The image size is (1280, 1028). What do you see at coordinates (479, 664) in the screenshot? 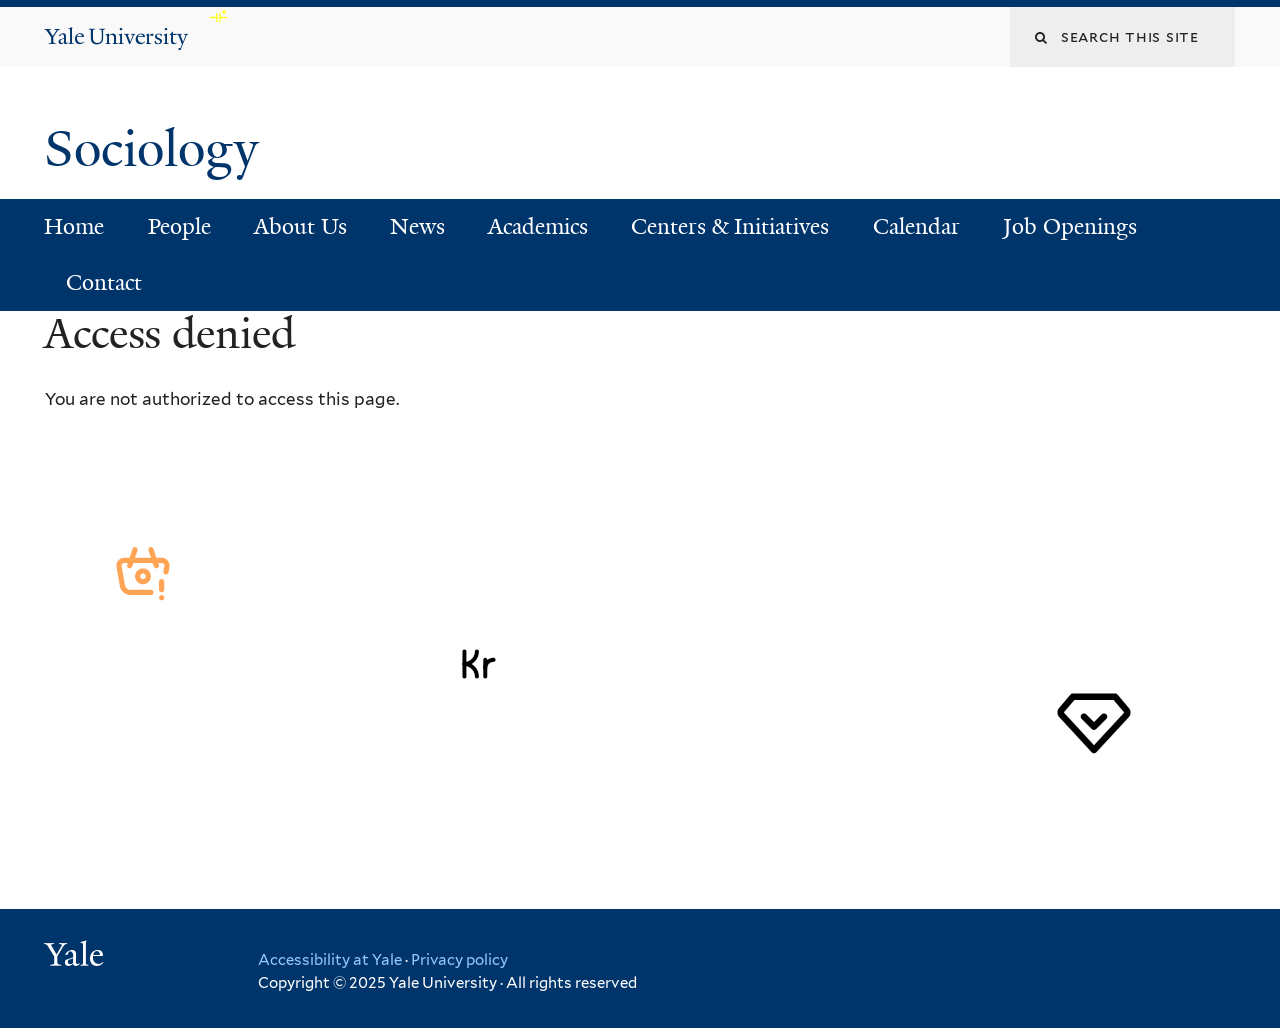
I see `indicates swedish krona currency` at bounding box center [479, 664].